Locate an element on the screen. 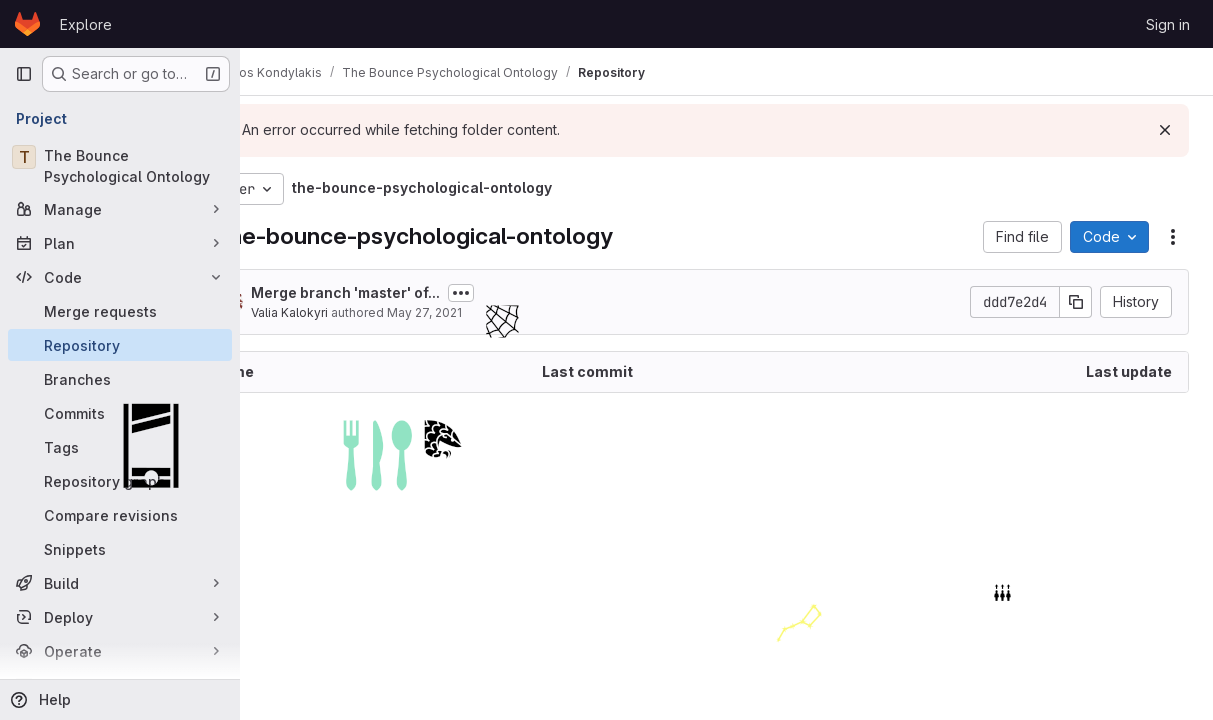  view nearby restaurants or dining options is located at coordinates (376, 455).